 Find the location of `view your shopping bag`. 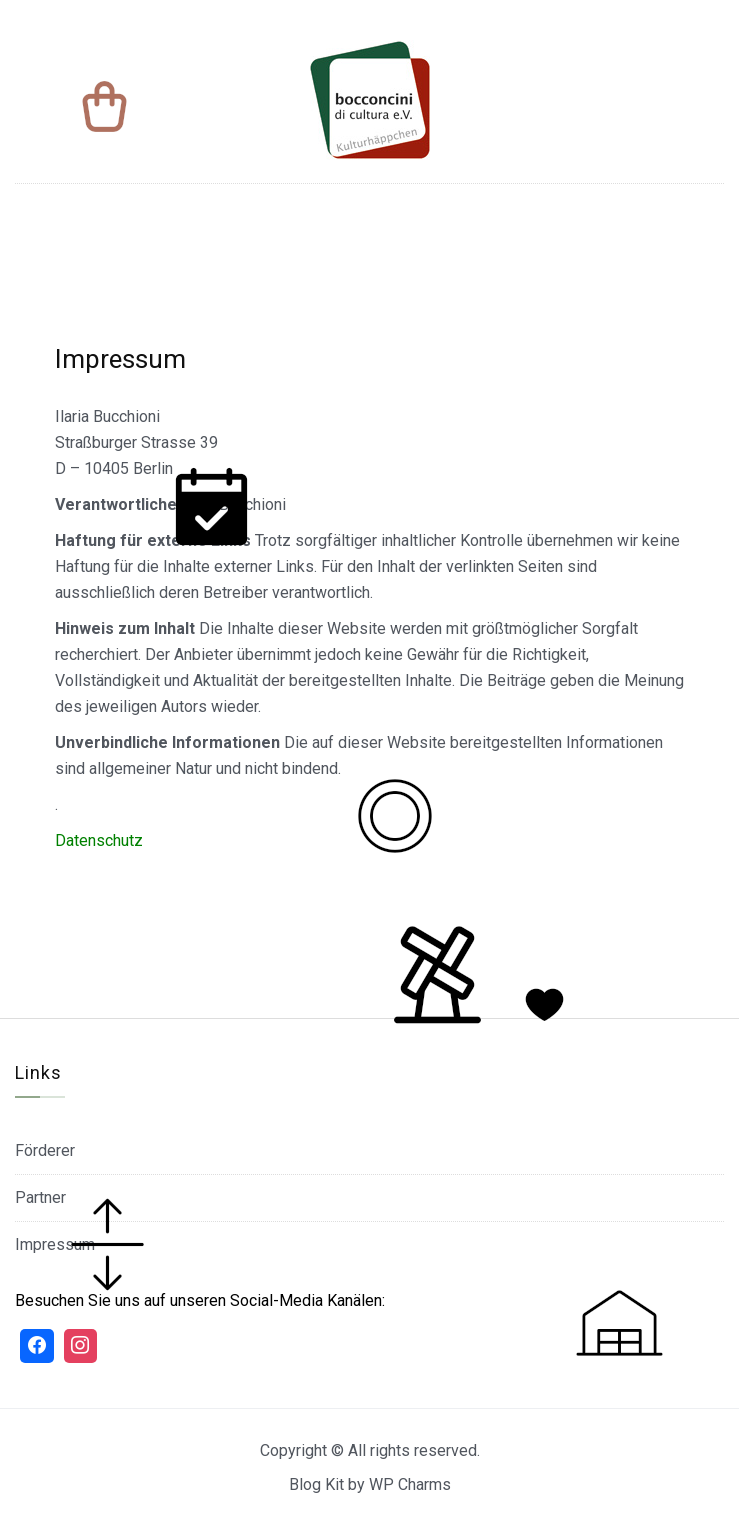

view your shopping bag is located at coordinates (104, 106).